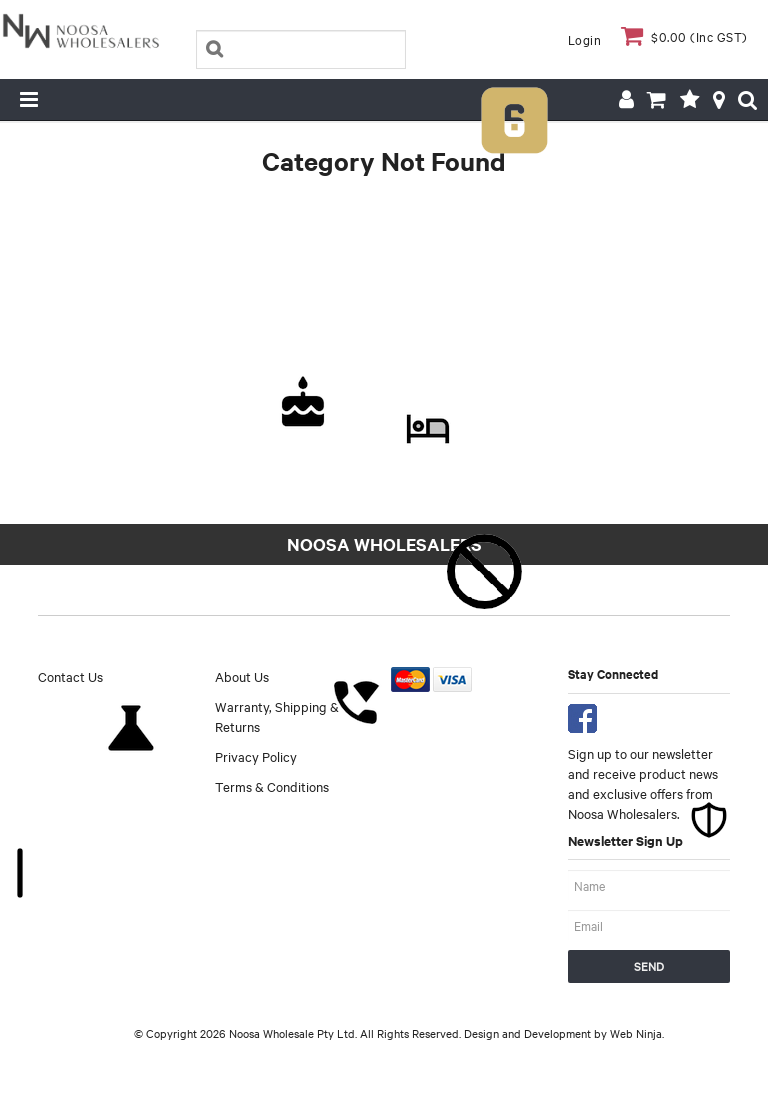  I want to click on enable wifi calling feature, so click(355, 702).